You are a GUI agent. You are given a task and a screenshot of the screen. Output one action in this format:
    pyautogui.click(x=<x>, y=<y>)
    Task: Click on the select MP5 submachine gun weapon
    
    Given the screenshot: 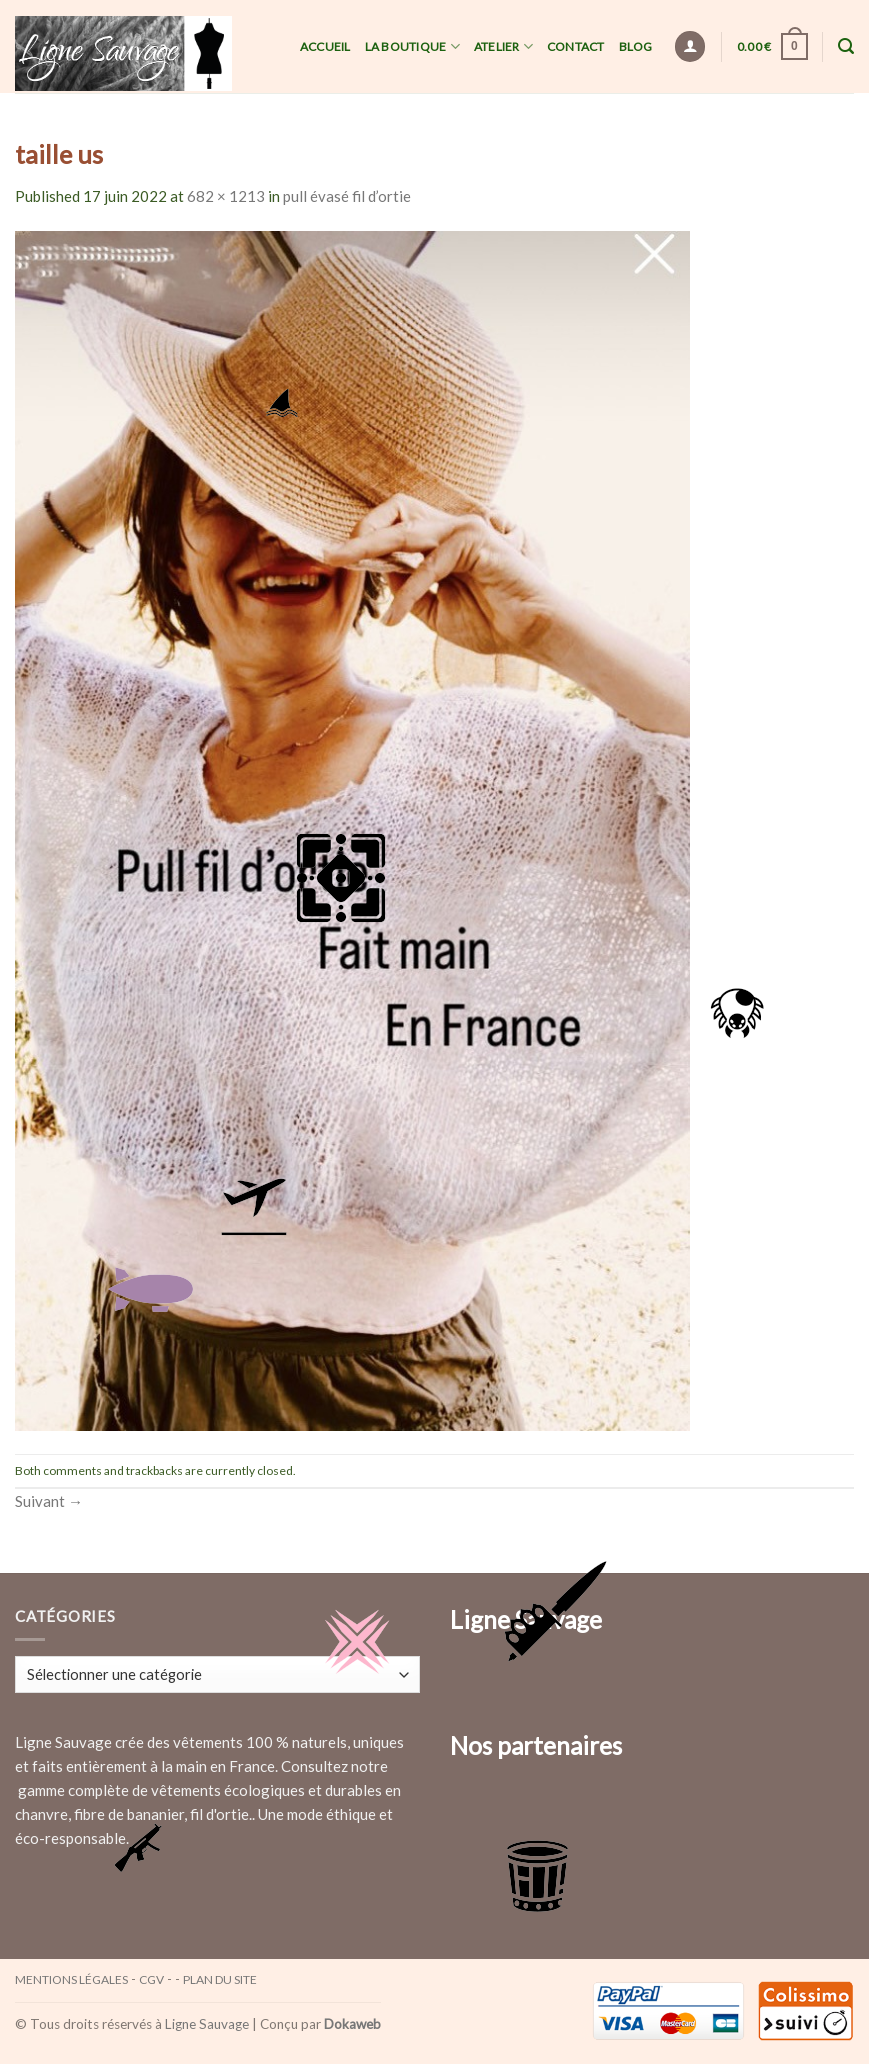 What is the action you would take?
    pyautogui.click(x=138, y=1848)
    